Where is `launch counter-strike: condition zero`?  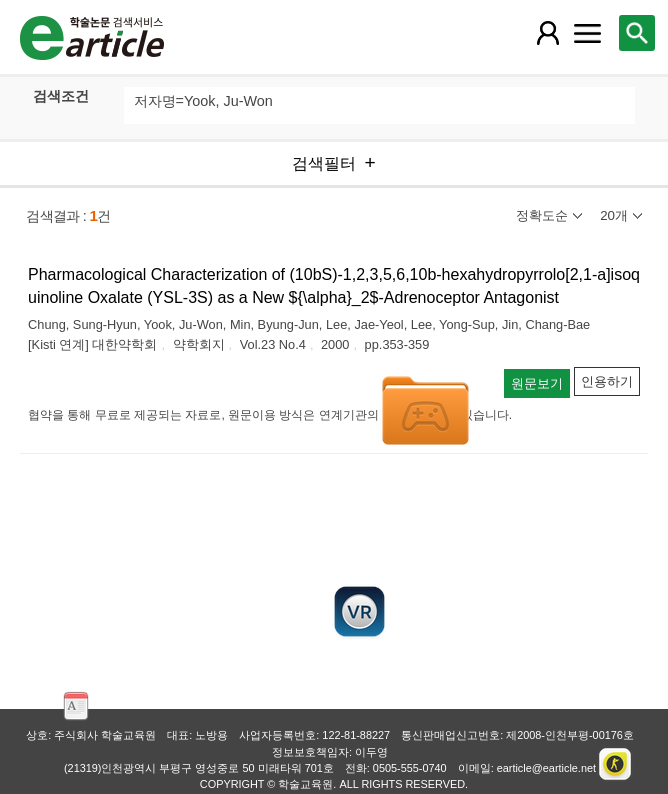 launch counter-strike: condition zero is located at coordinates (615, 764).